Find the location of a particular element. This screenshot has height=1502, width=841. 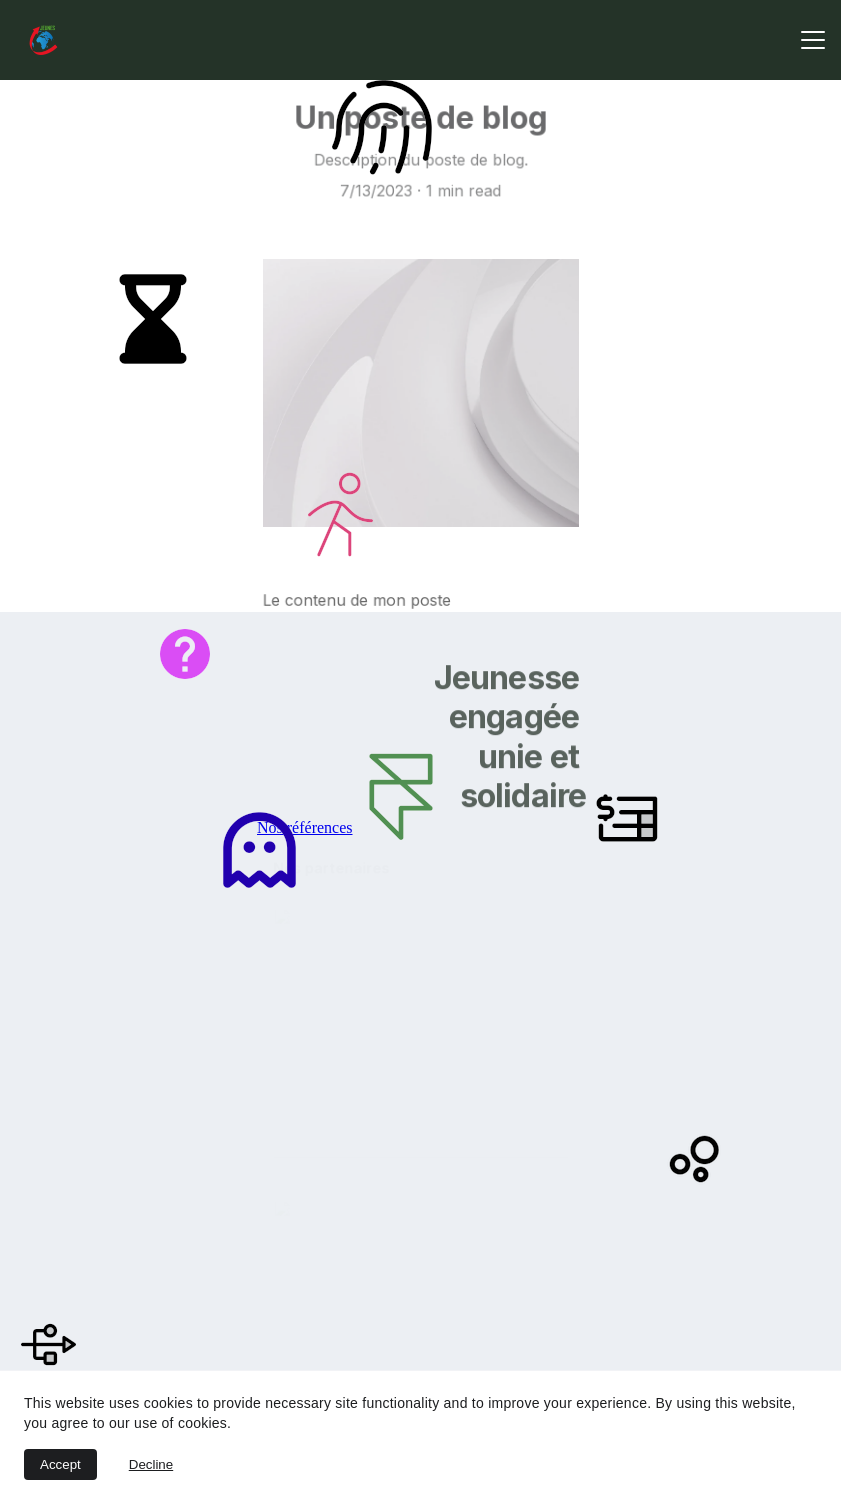

indicates walking directions or pedestrian route is located at coordinates (340, 514).